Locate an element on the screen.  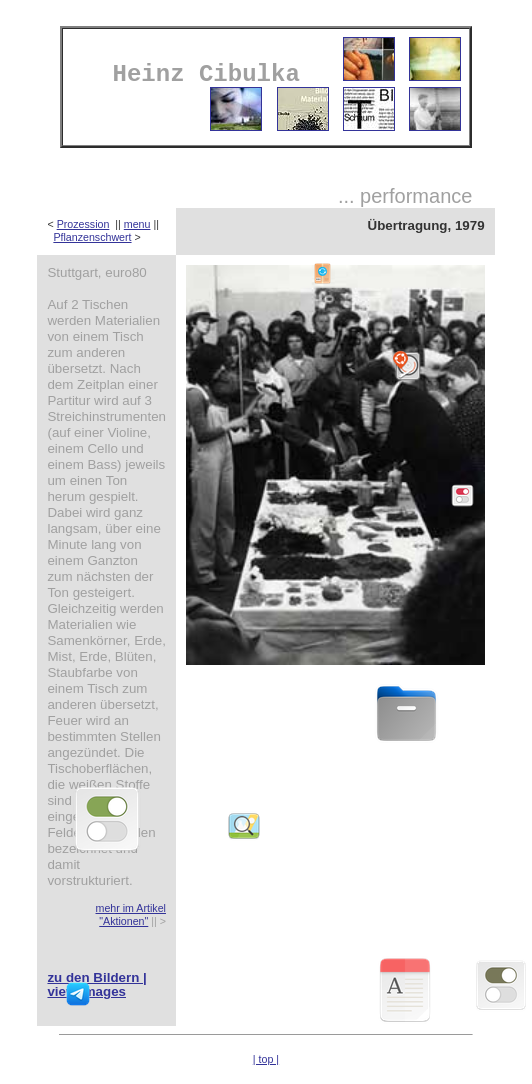
open Telegram messaging app is located at coordinates (78, 994).